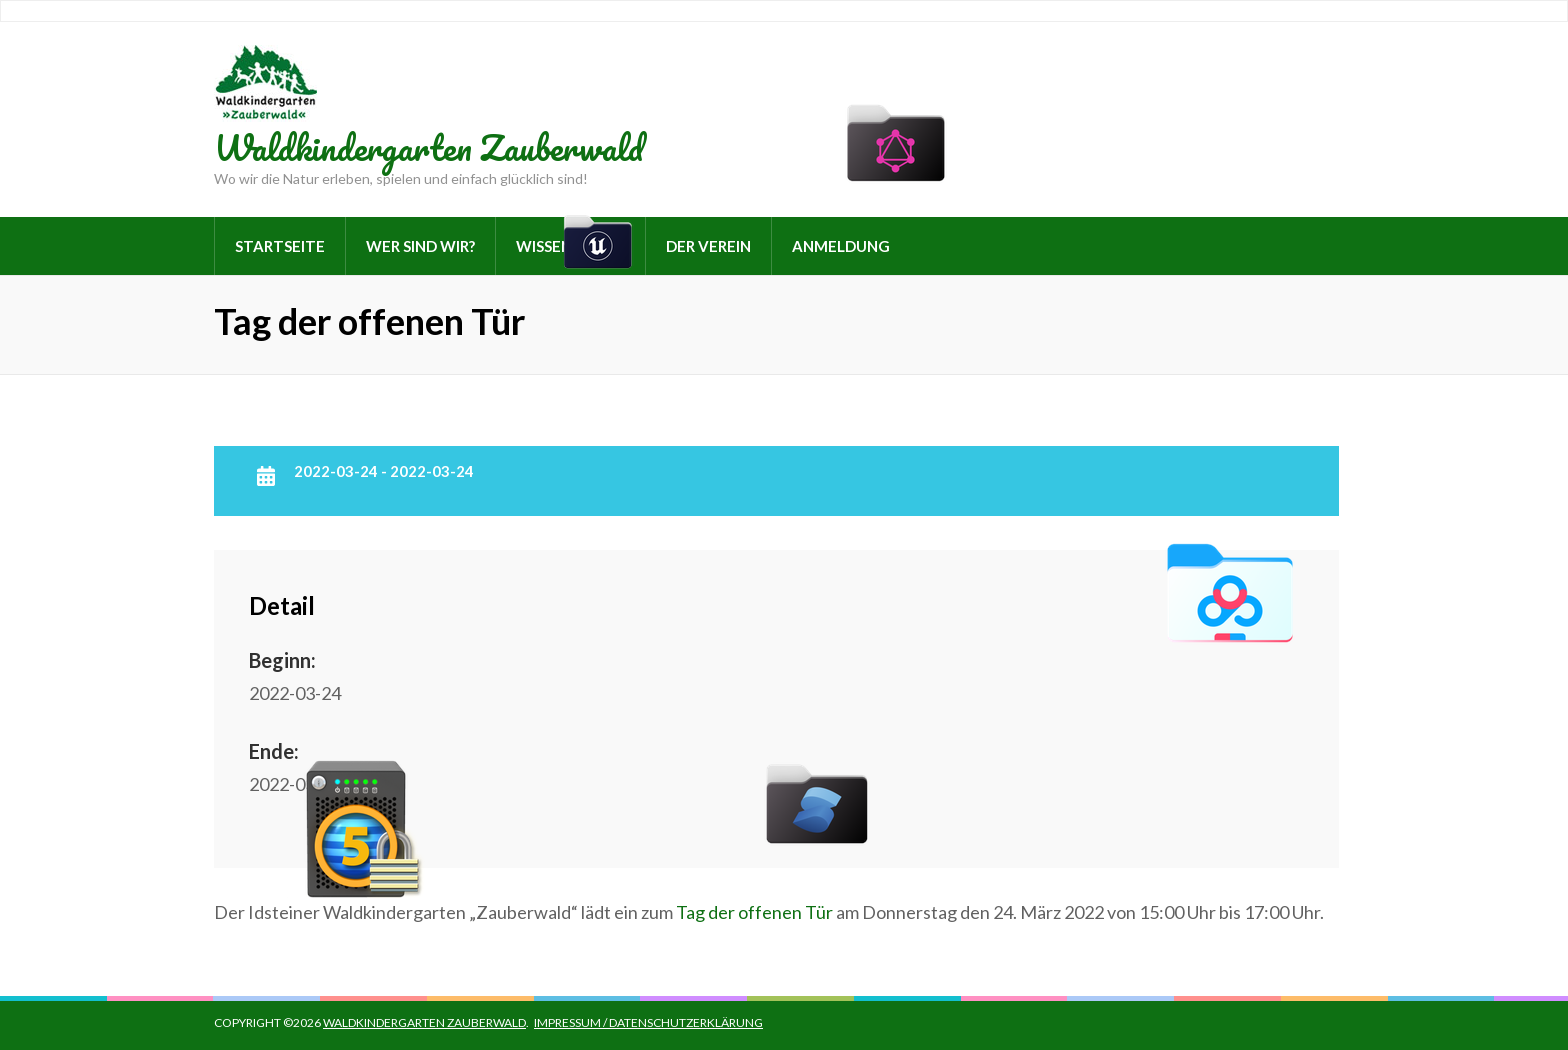 This screenshot has width=1568, height=1050. I want to click on open Baidu Netdisk cloud storage folder, so click(1229, 596).